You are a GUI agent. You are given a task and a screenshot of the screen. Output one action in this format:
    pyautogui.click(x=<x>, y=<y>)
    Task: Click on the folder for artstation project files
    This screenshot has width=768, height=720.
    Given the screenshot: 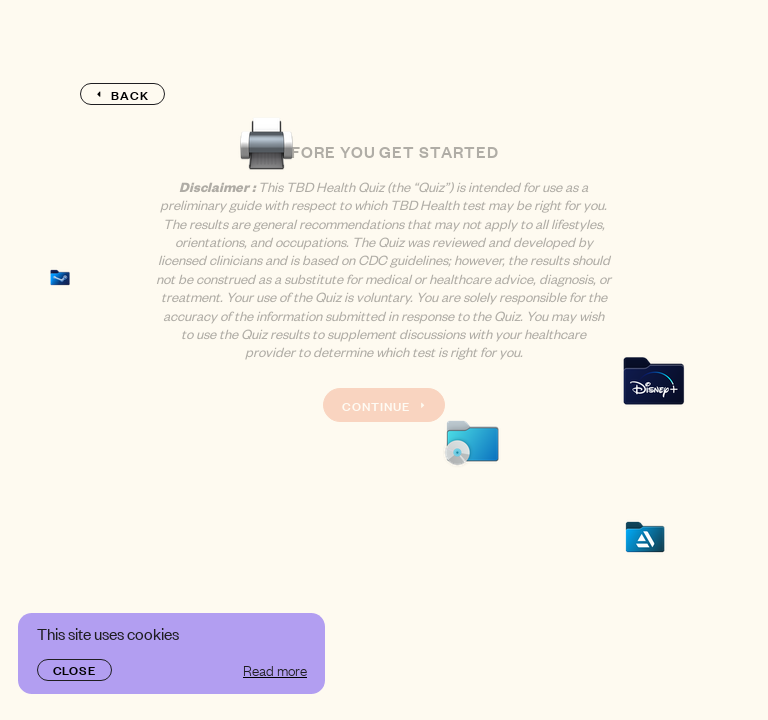 What is the action you would take?
    pyautogui.click(x=645, y=538)
    